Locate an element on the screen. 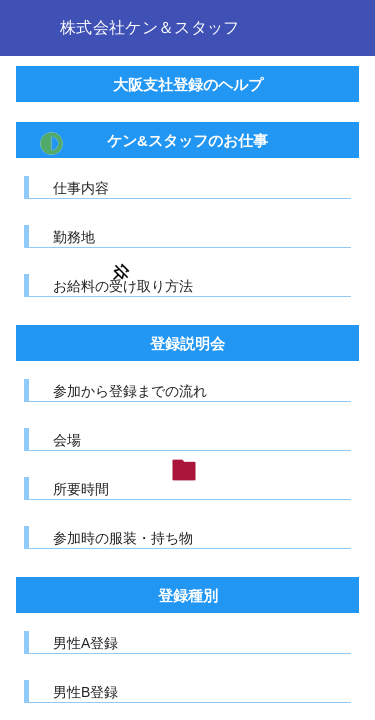 The width and height of the screenshot is (375, 720). unpin a saved location is located at coordinates (120, 272).